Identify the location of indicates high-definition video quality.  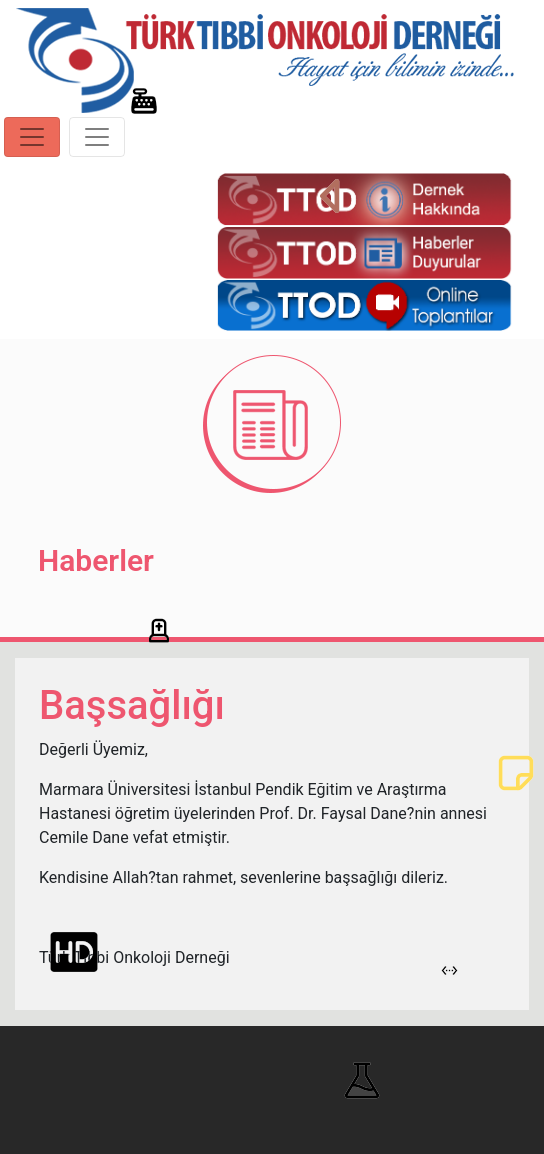
(74, 952).